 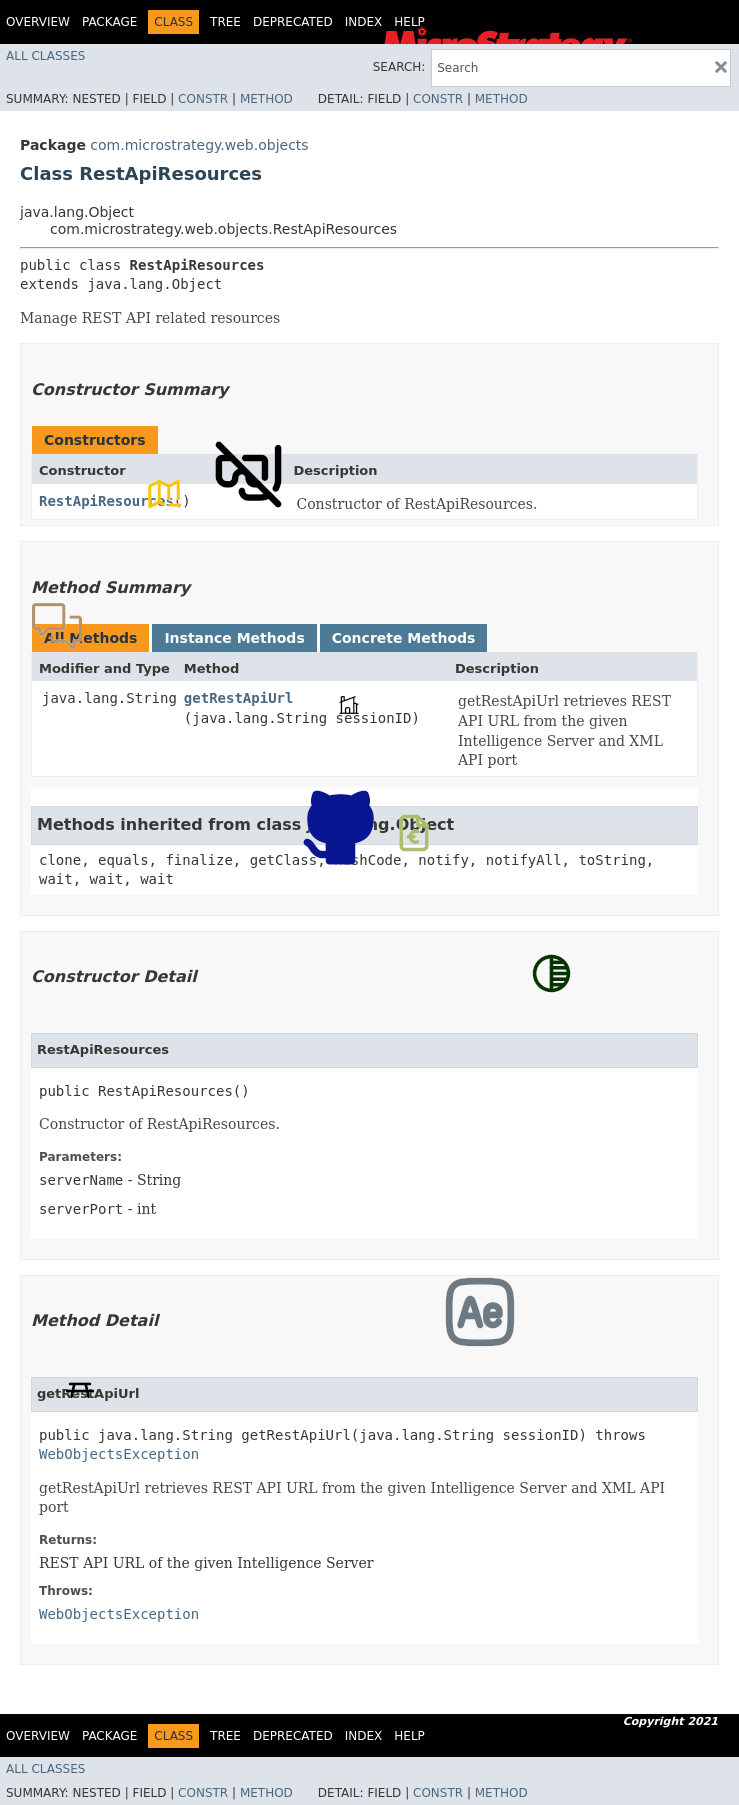 What do you see at coordinates (340, 827) in the screenshot?
I see `view GitHub profile or repository` at bounding box center [340, 827].